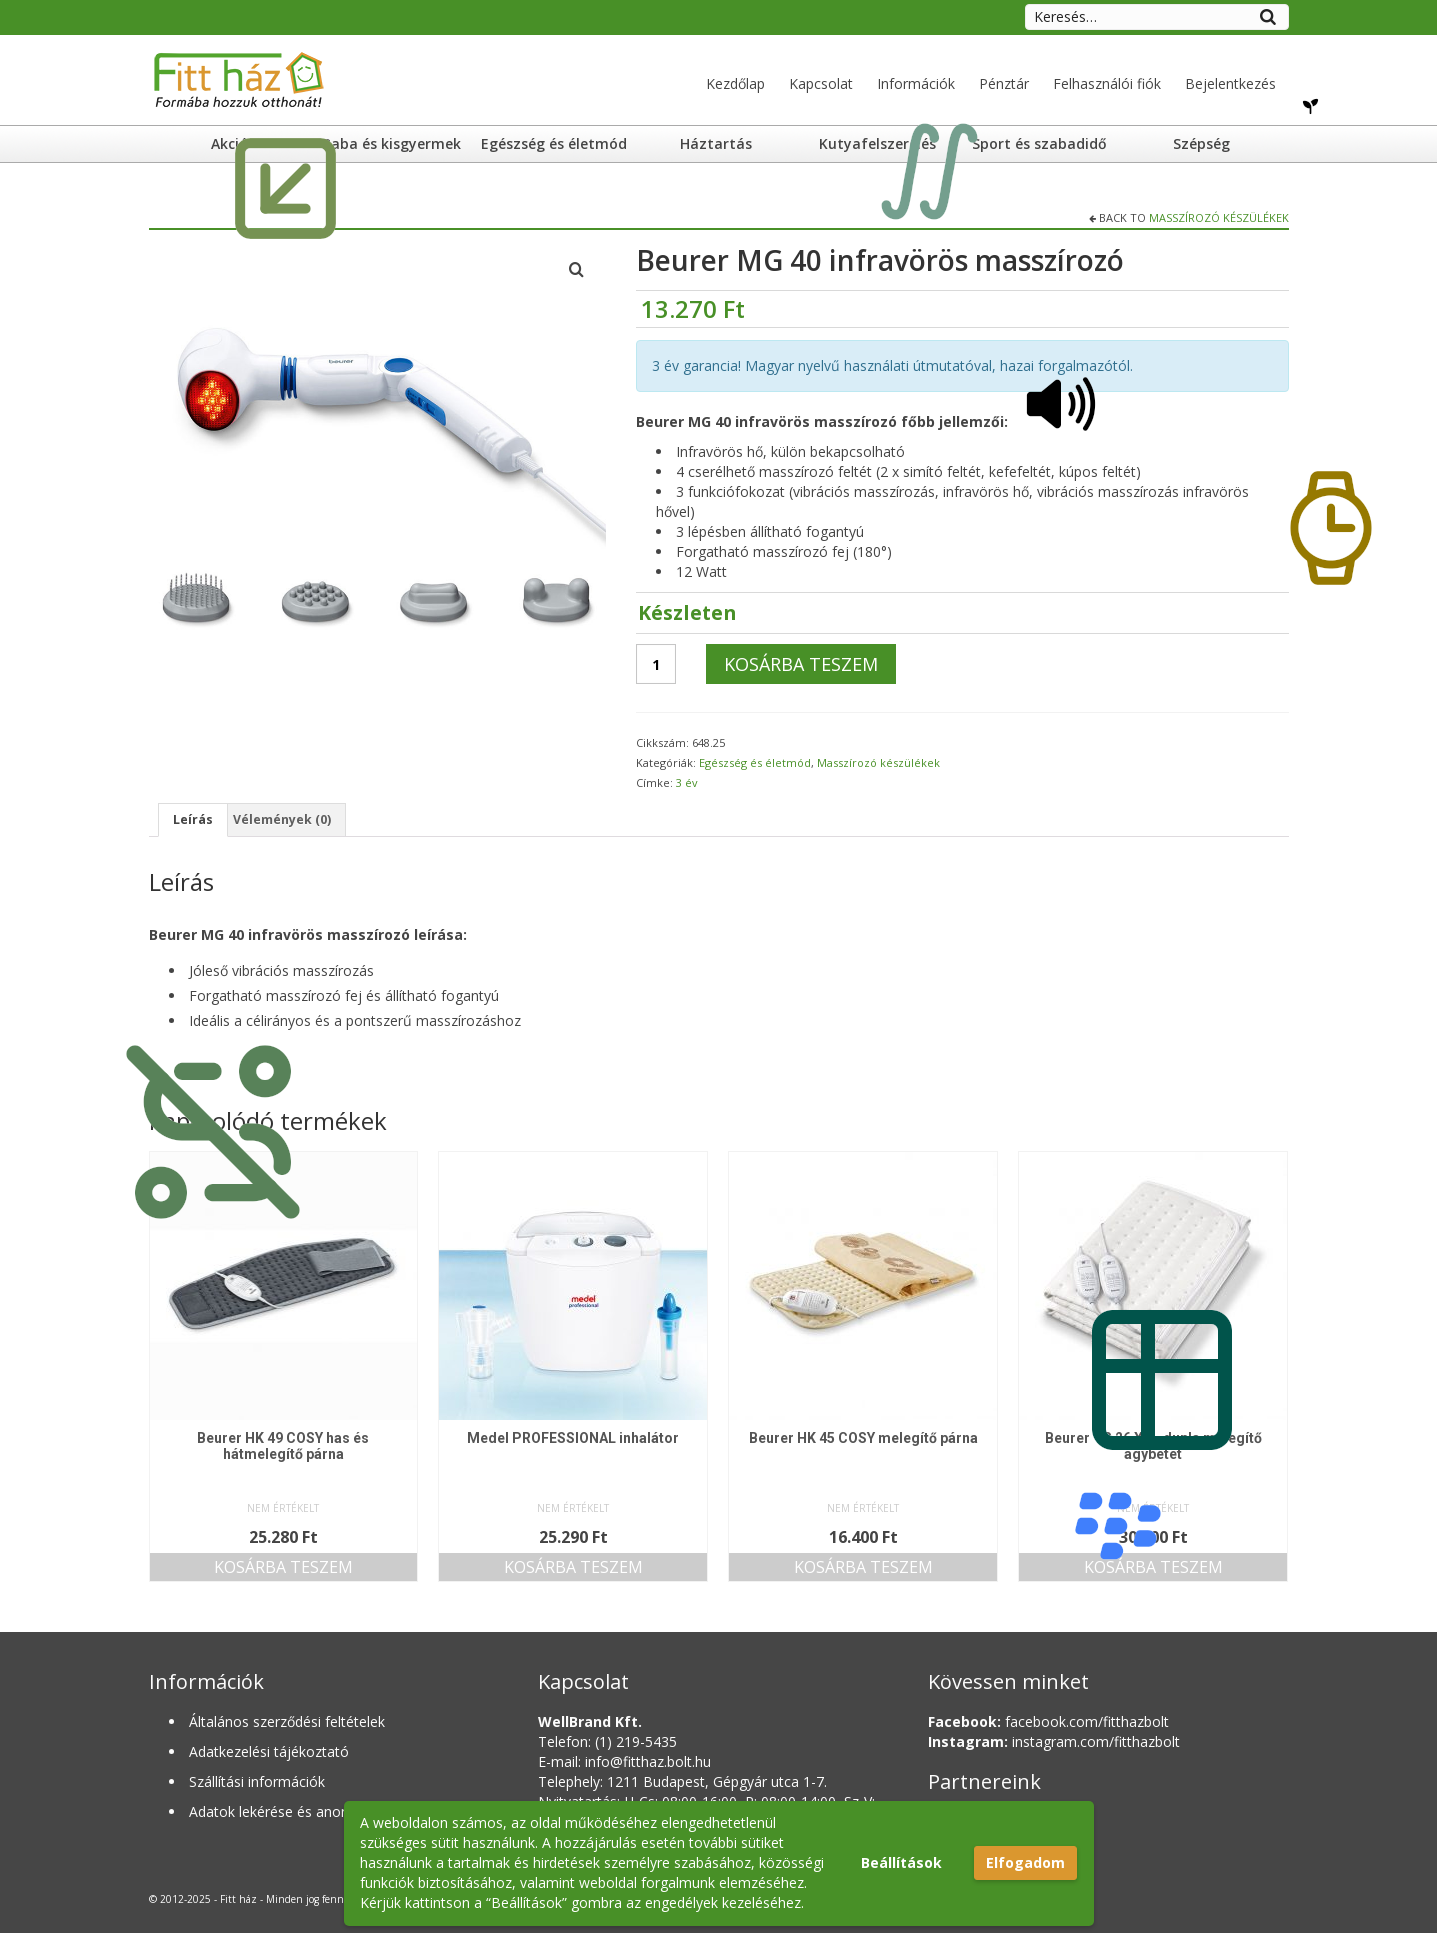 The image size is (1437, 1935). What do you see at coordinates (1162, 1380) in the screenshot?
I see `insert a table with customizable borders` at bounding box center [1162, 1380].